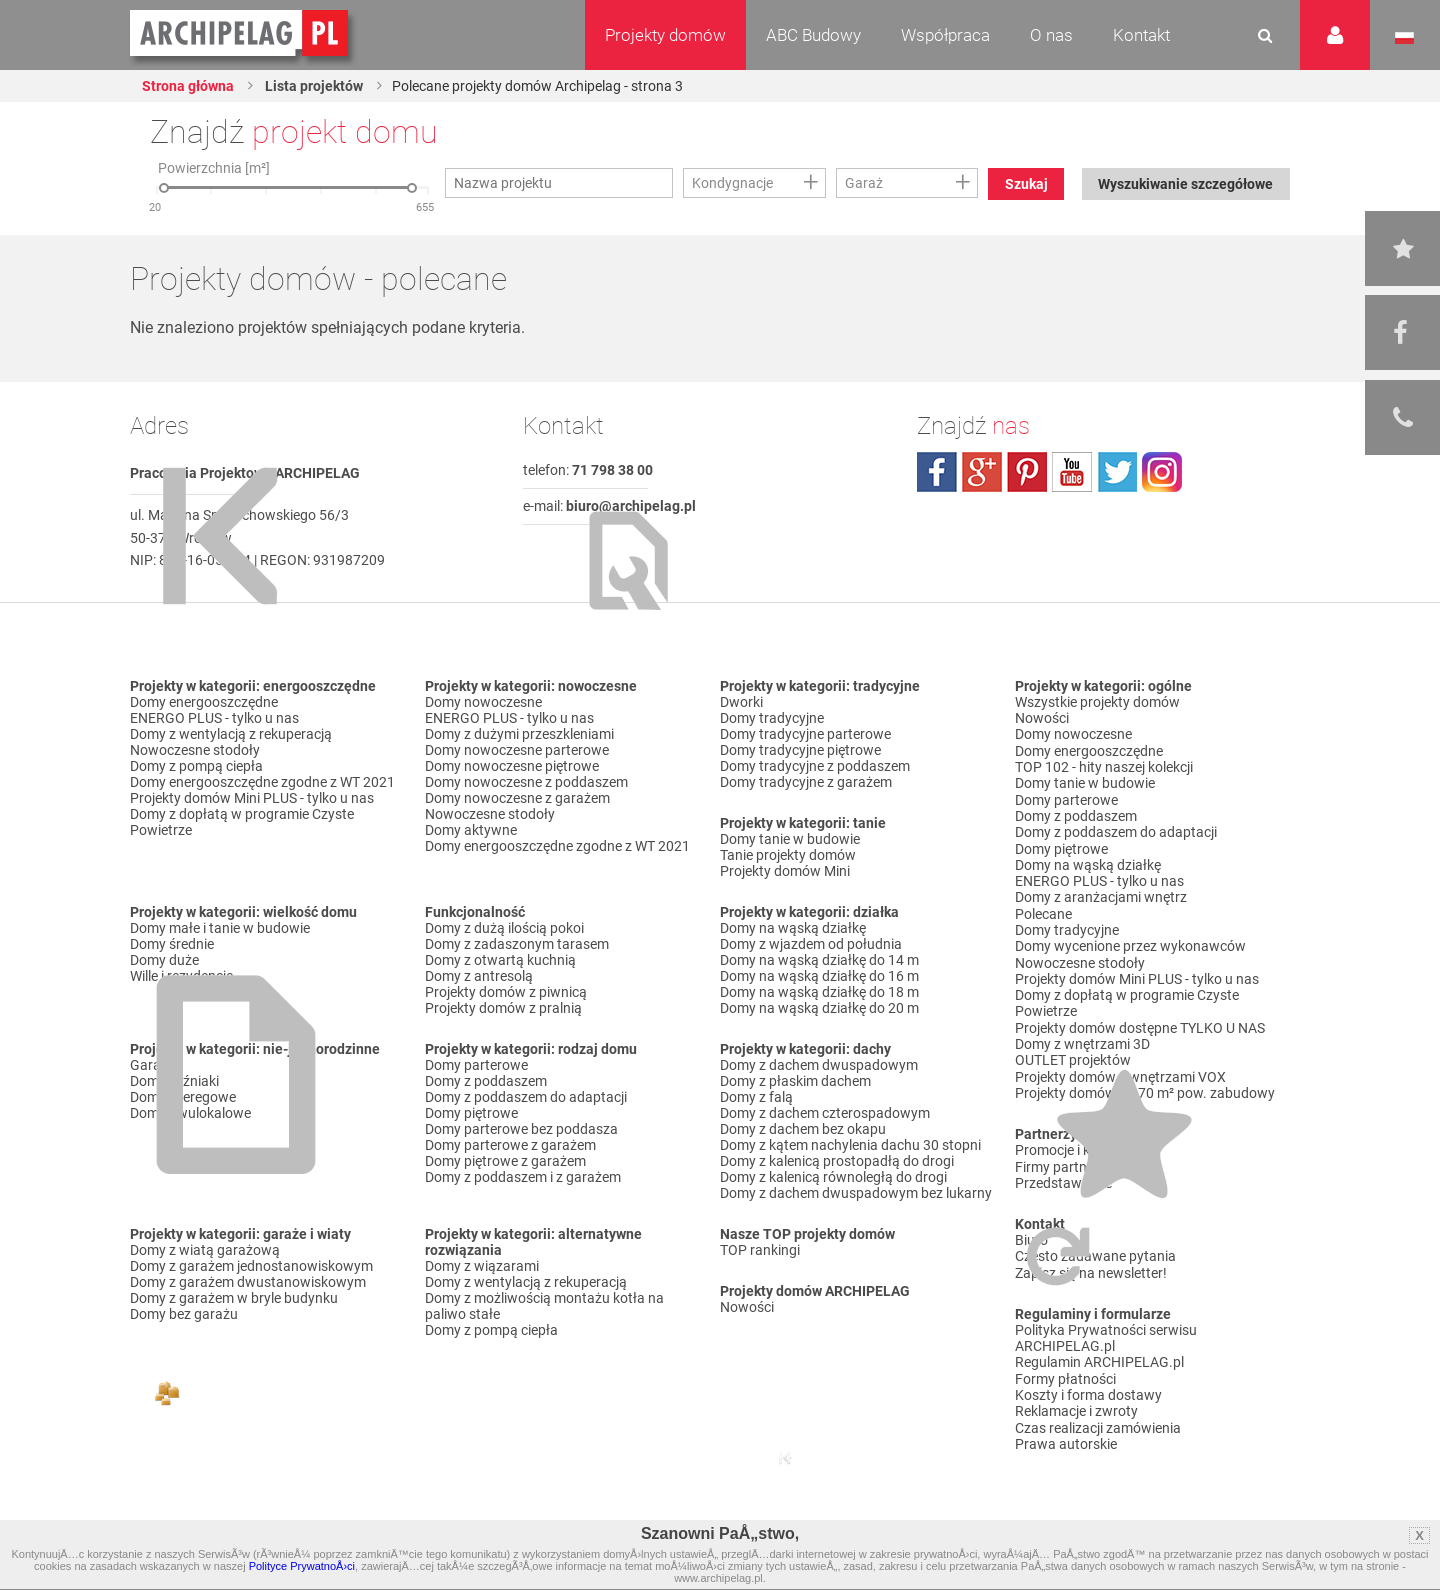  What do you see at coordinates (220, 536) in the screenshot?
I see `go to first item in a list or sequence (right-to-left layout)` at bounding box center [220, 536].